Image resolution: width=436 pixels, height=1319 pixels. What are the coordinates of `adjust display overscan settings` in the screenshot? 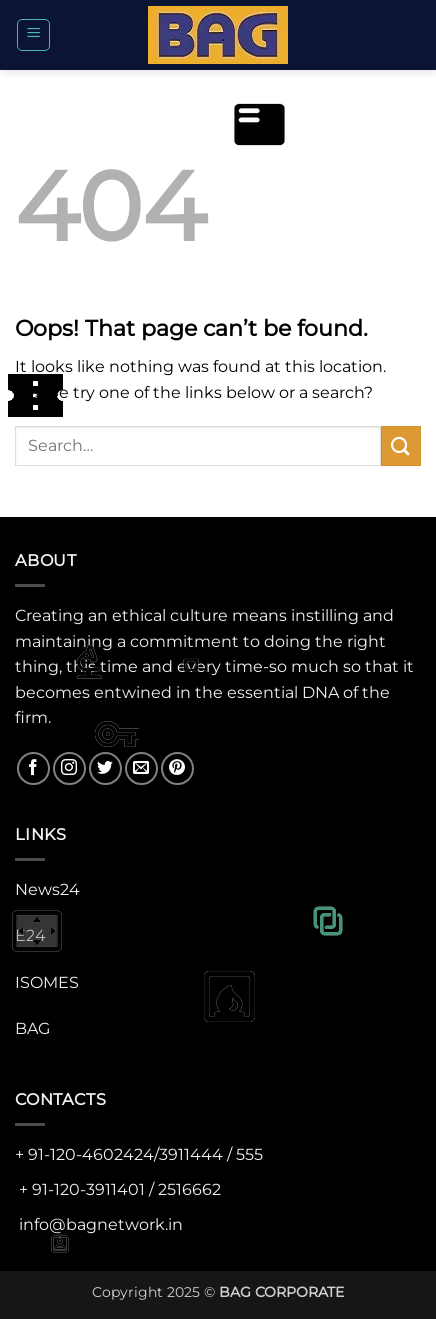 It's located at (37, 931).